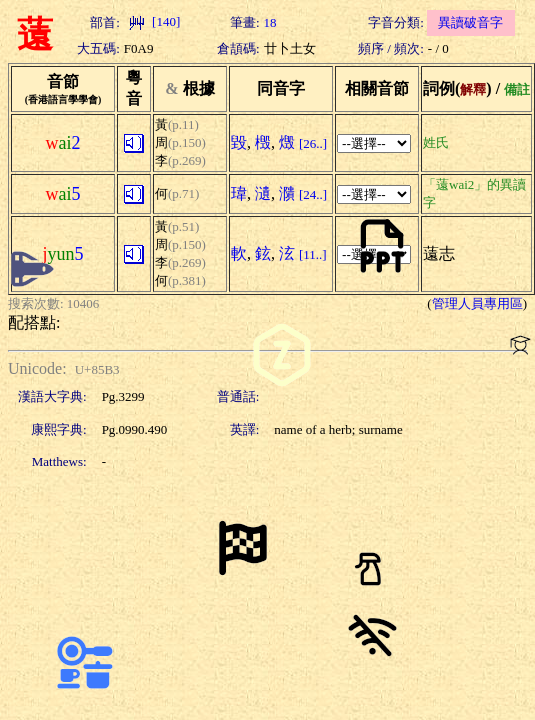 The height and width of the screenshot is (720, 535). I want to click on browse kitchen and cooking tools, so click(86, 662).